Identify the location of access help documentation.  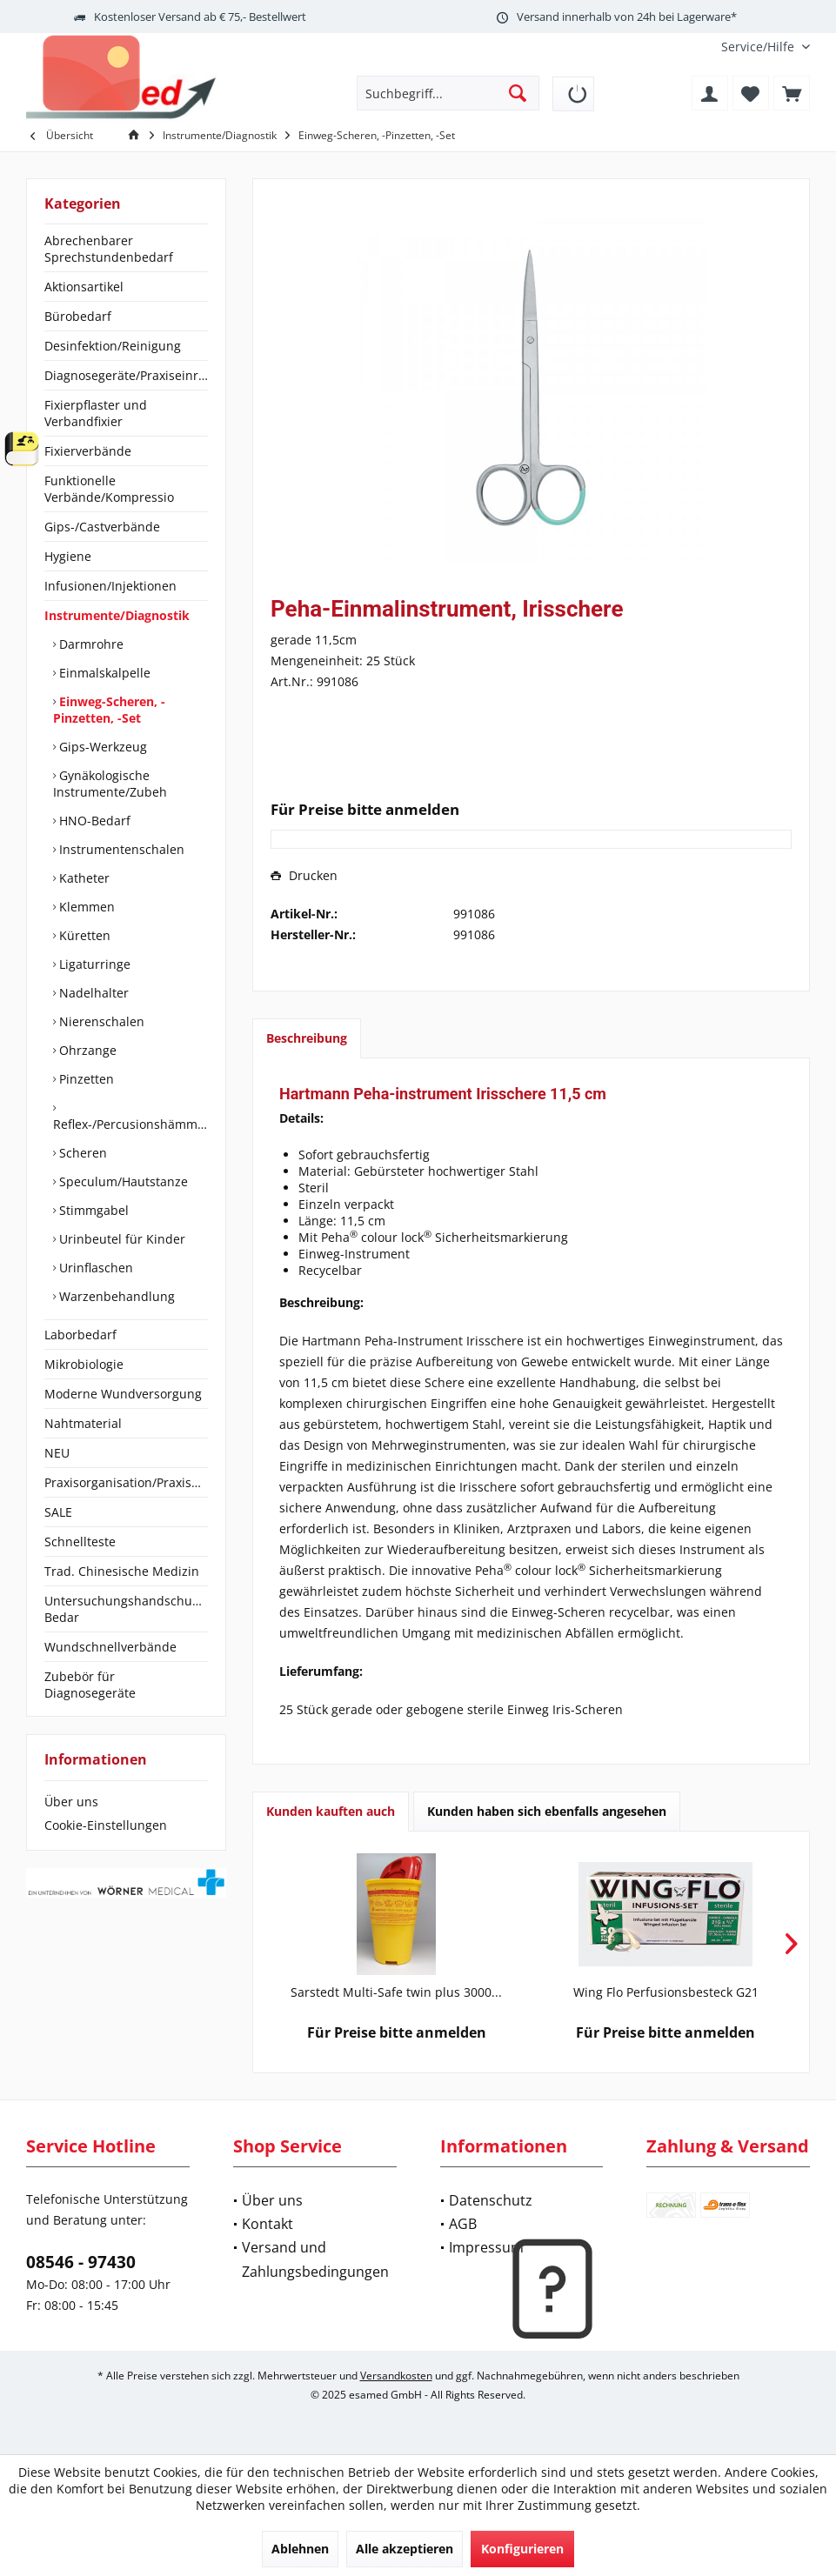
(552, 2286).